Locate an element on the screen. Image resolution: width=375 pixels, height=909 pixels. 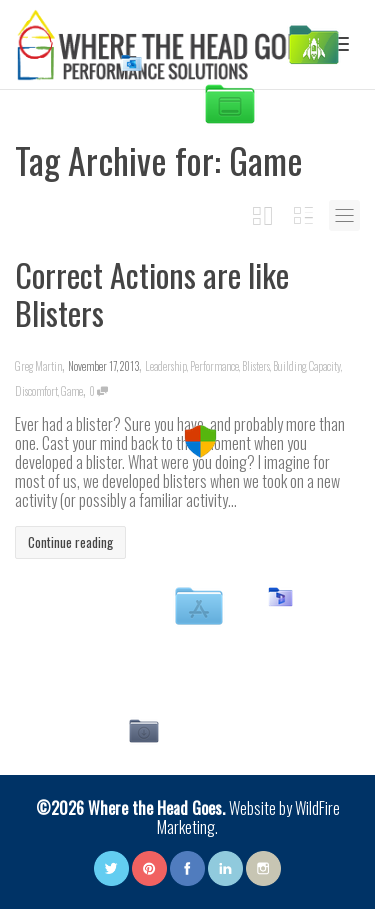
open your GameJolt games folder is located at coordinates (314, 46).